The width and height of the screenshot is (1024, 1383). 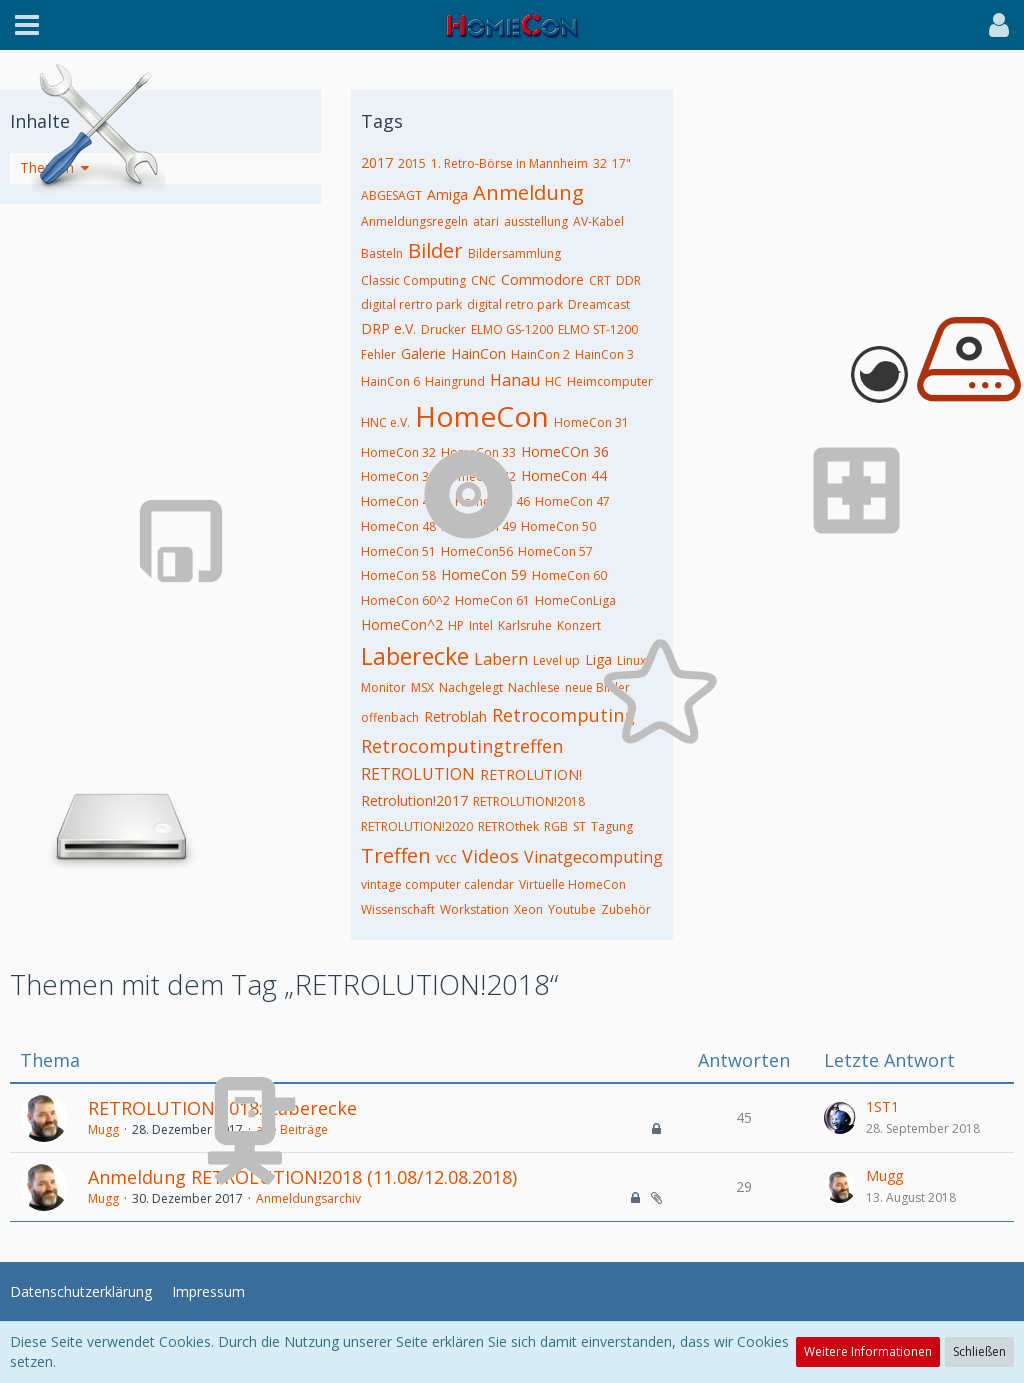 What do you see at coordinates (969, 356) in the screenshot?
I see `indicates a firewire-connected hard drive` at bounding box center [969, 356].